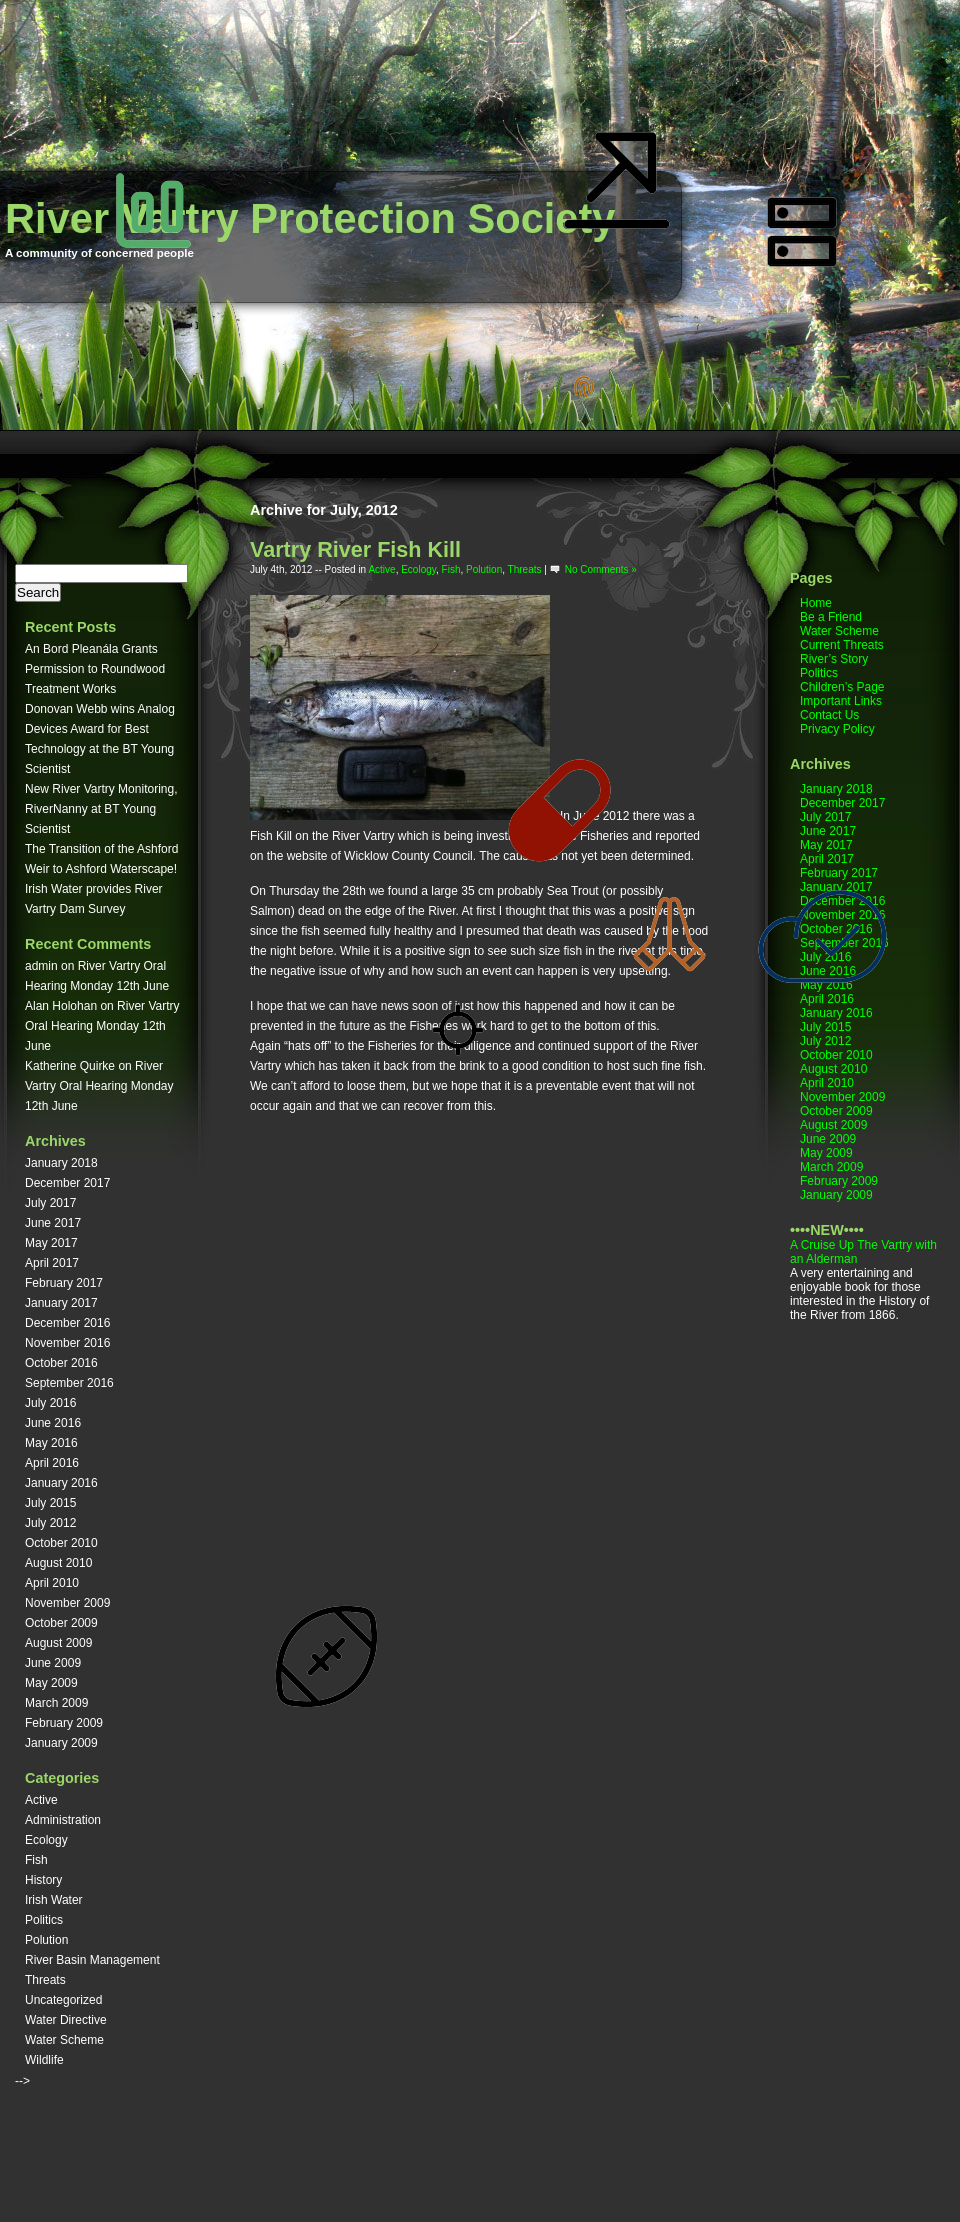 This screenshot has height=2222, width=960. What do you see at coordinates (584, 387) in the screenshot?
I see `enable biometric authentication` at bounding box center [584, 387].